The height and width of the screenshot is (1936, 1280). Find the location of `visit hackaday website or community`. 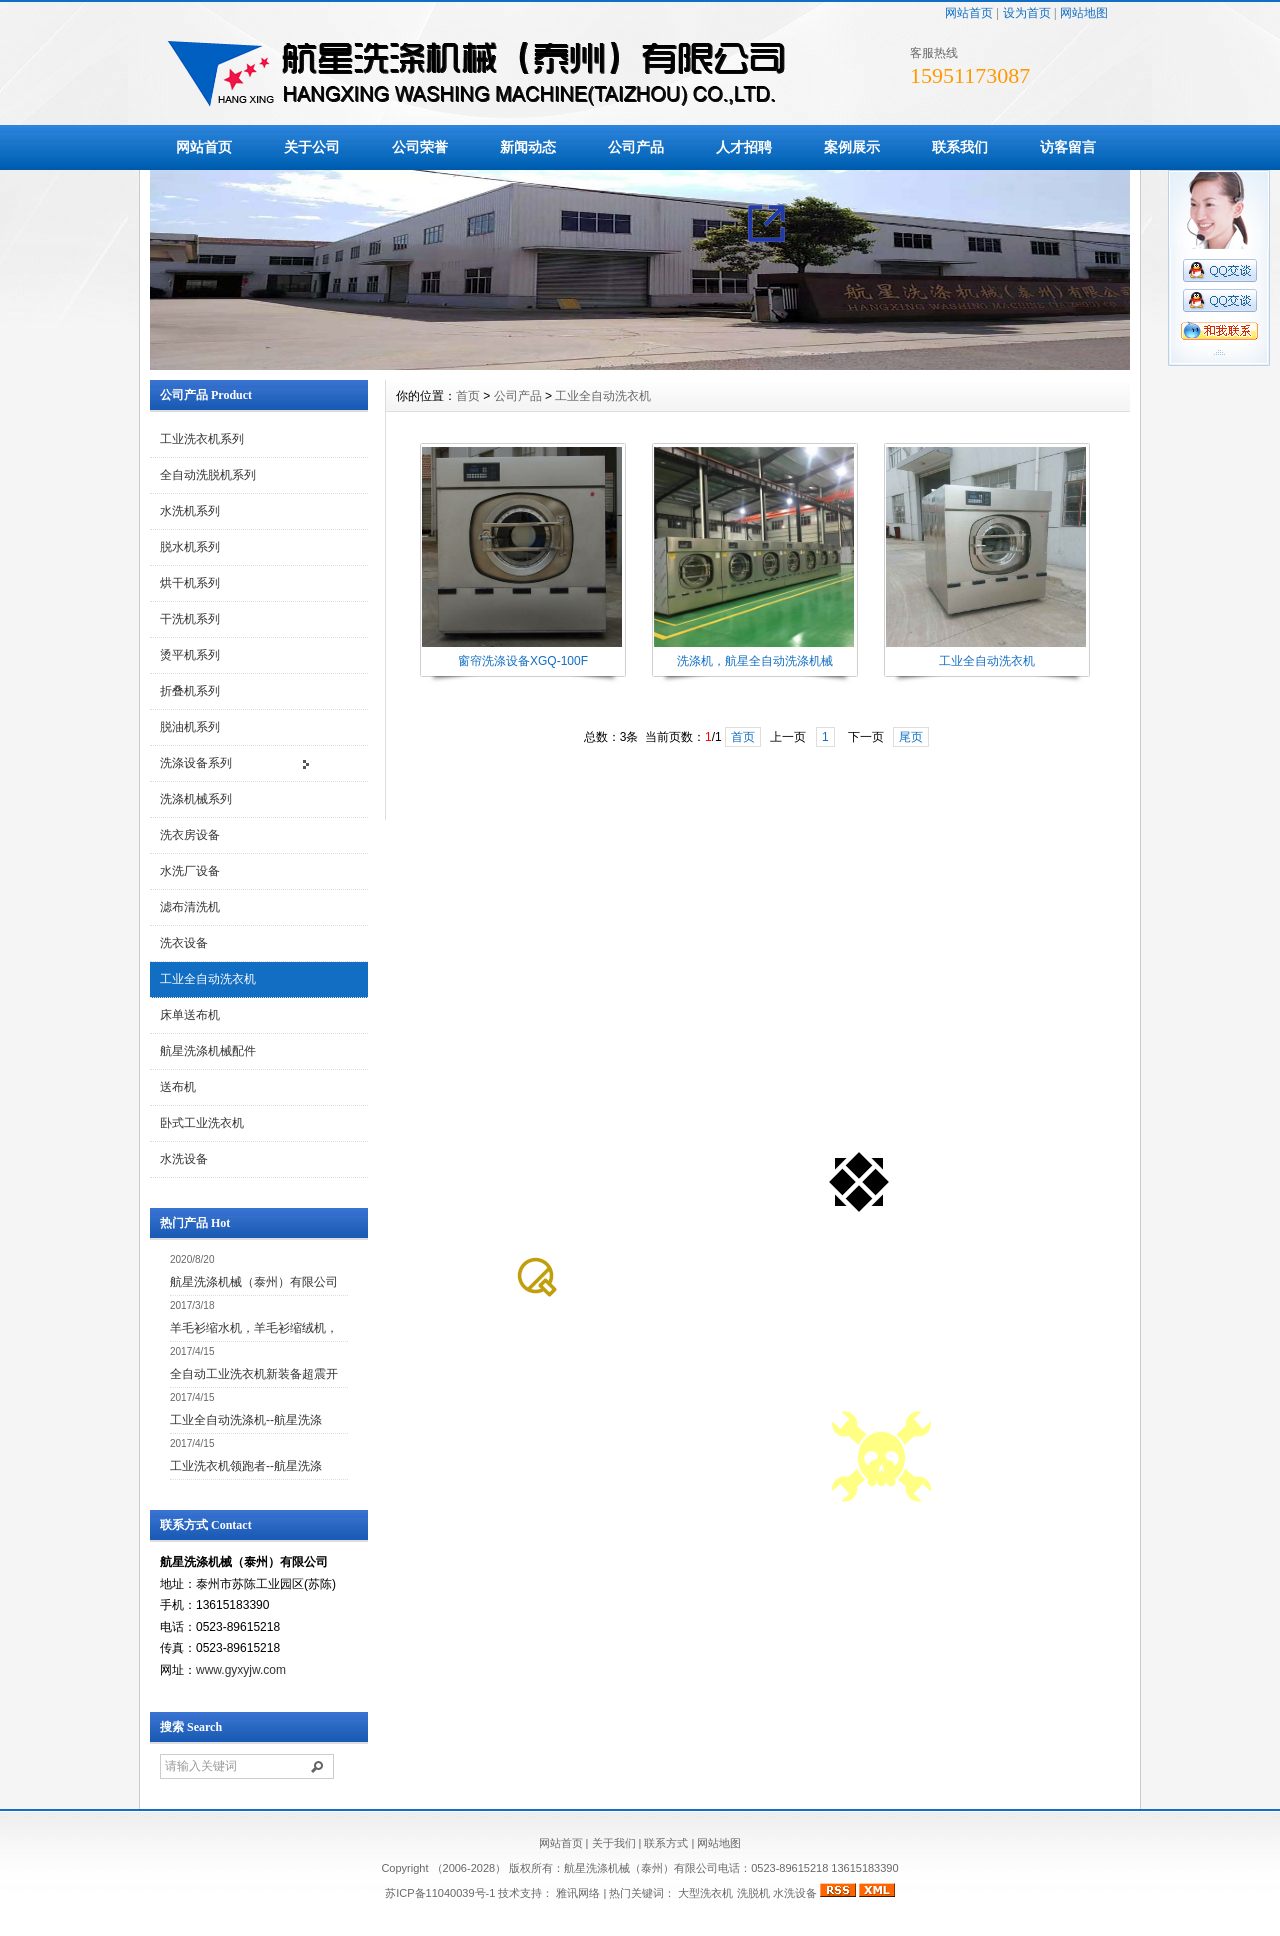

visit hackaday website or community is located at coordinates (881, 1456).